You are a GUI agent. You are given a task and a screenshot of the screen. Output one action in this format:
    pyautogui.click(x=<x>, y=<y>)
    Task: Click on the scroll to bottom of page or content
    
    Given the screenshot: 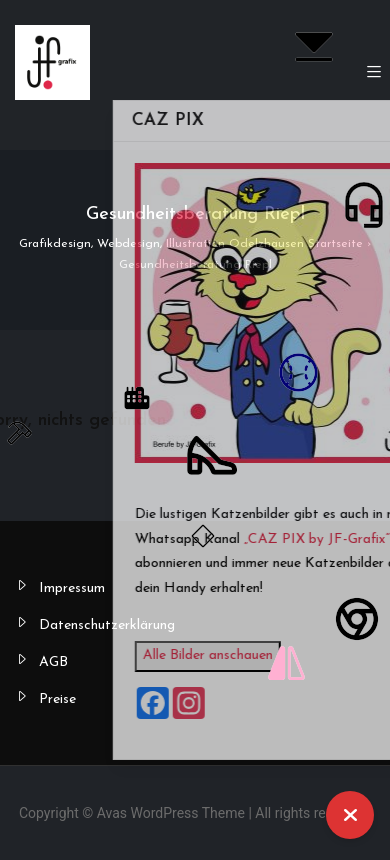 What is the action you would take?
    pyautogui.click(x=314, y=46)
    